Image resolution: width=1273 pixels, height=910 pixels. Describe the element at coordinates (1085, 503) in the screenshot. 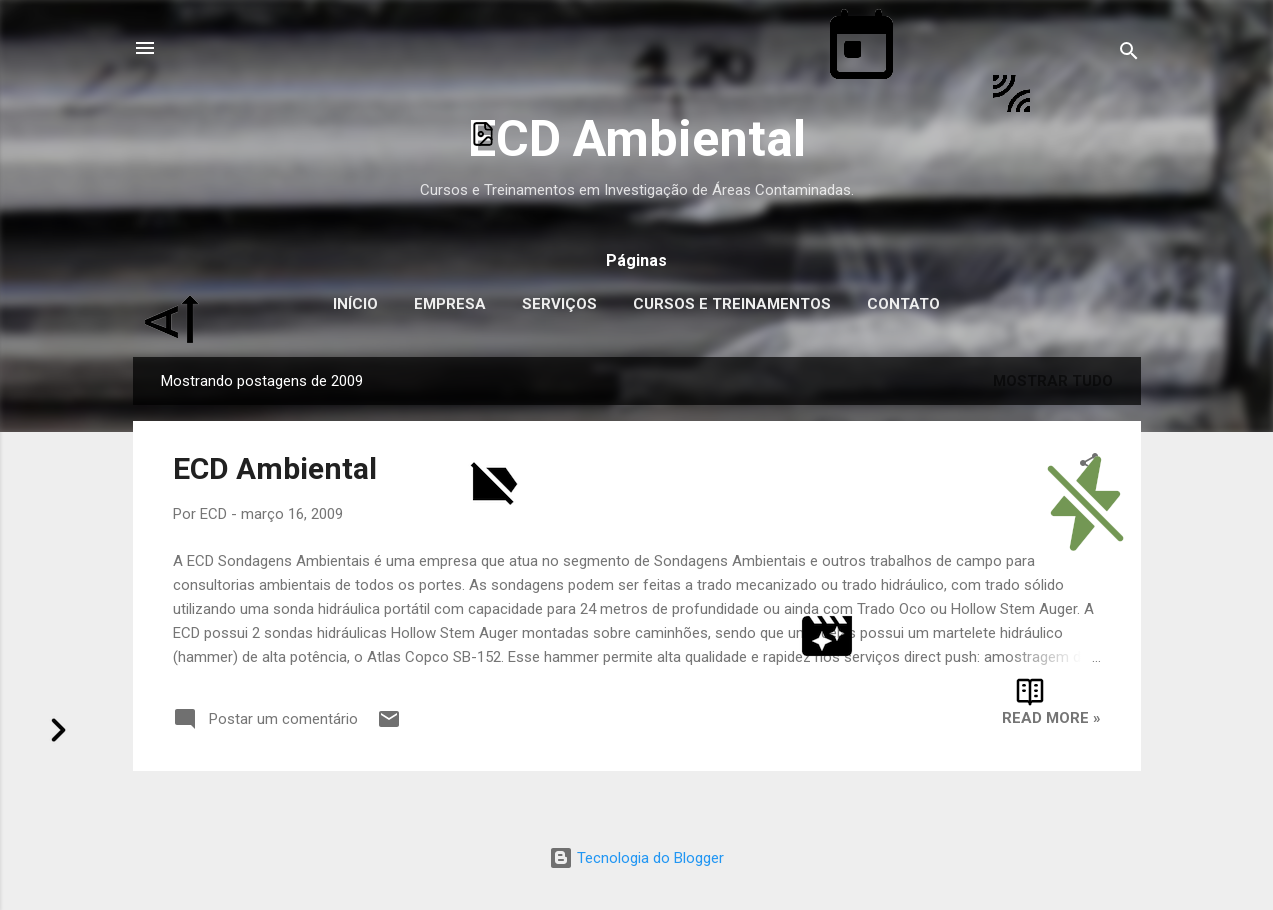

I see `disable camera flash` at that location.